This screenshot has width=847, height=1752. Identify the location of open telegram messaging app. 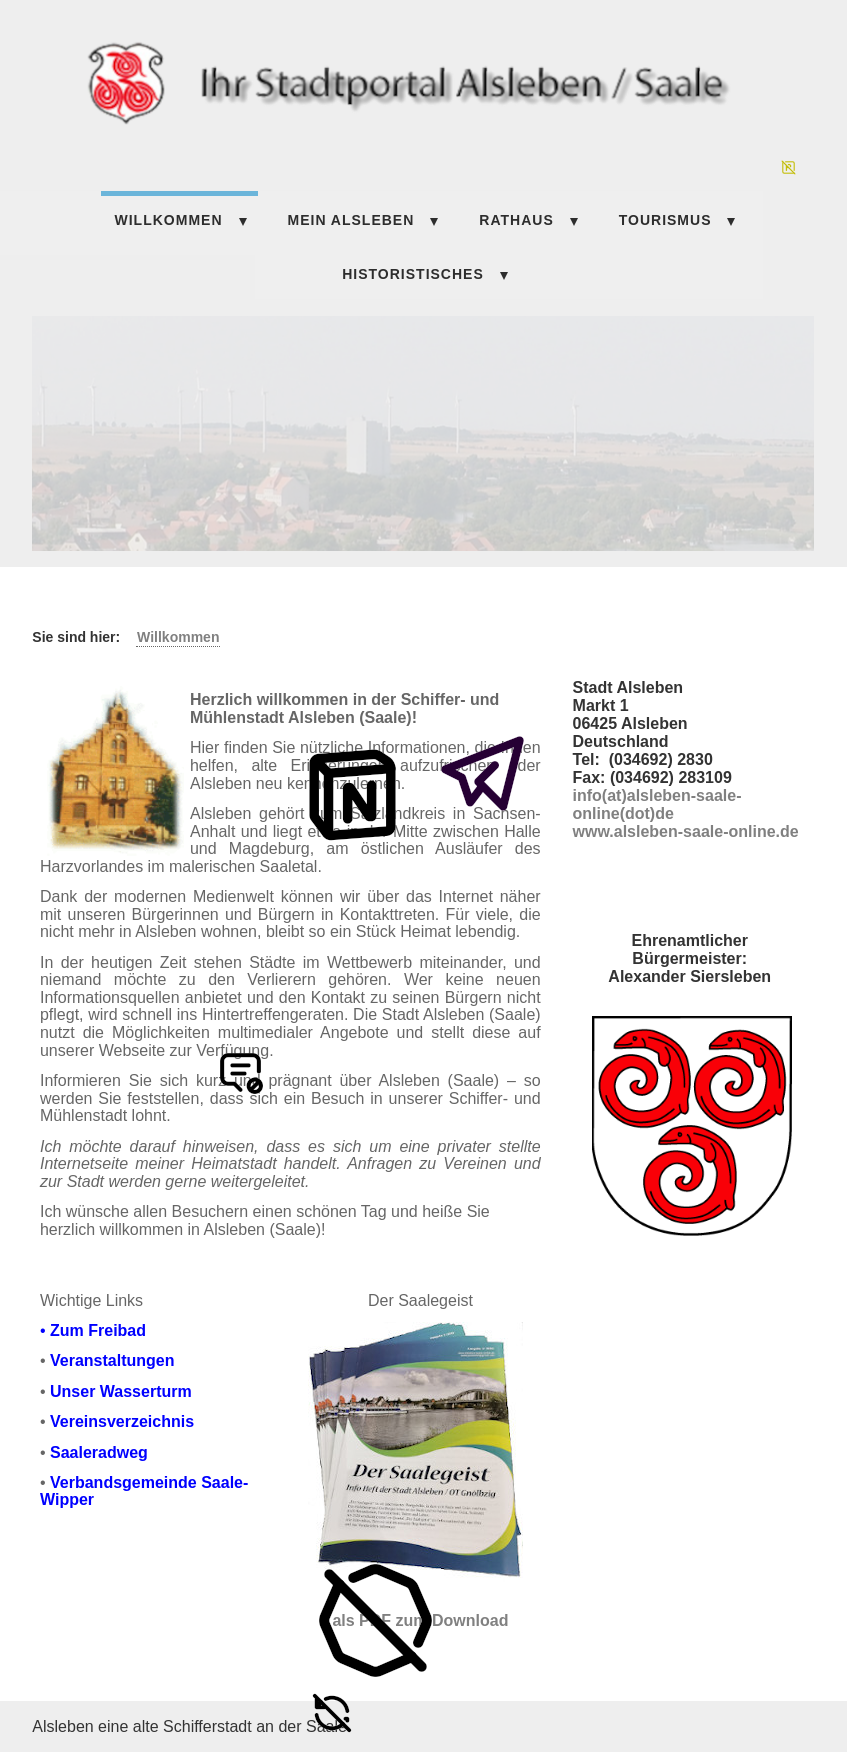
(482, 773).